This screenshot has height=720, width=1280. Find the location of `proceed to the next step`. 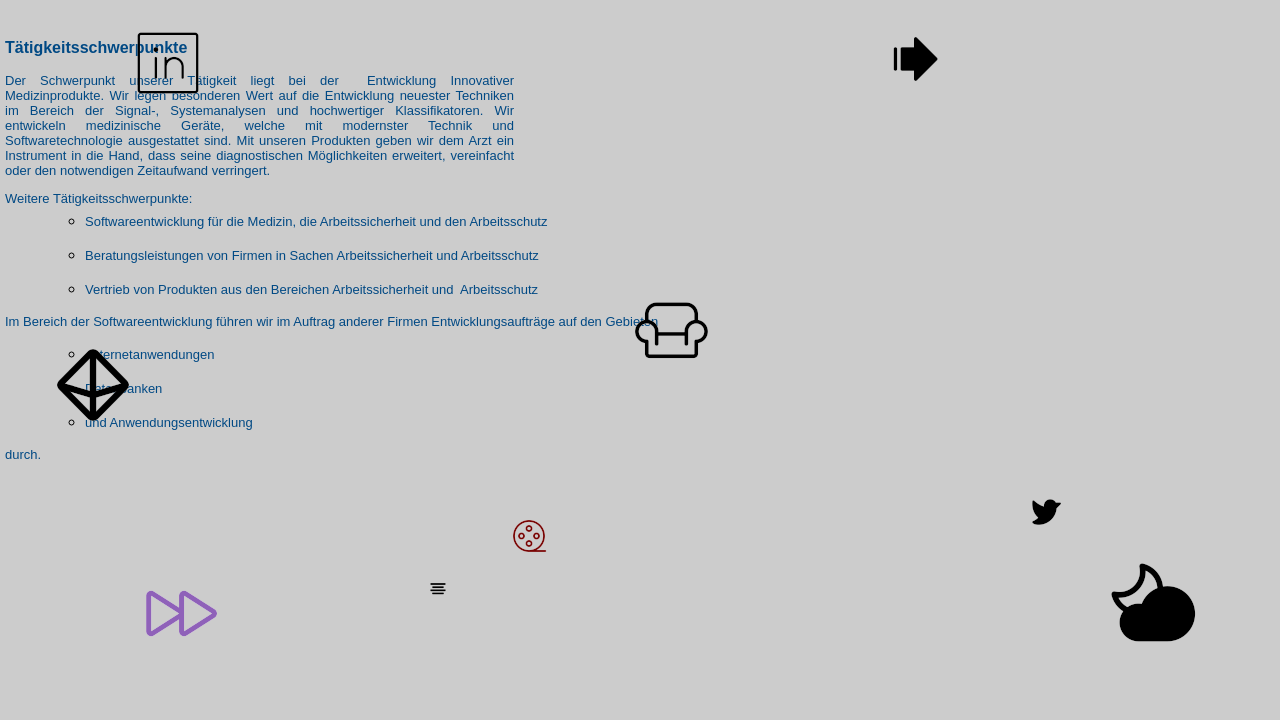

proceed to the next step is located at coordinates (914, 59).